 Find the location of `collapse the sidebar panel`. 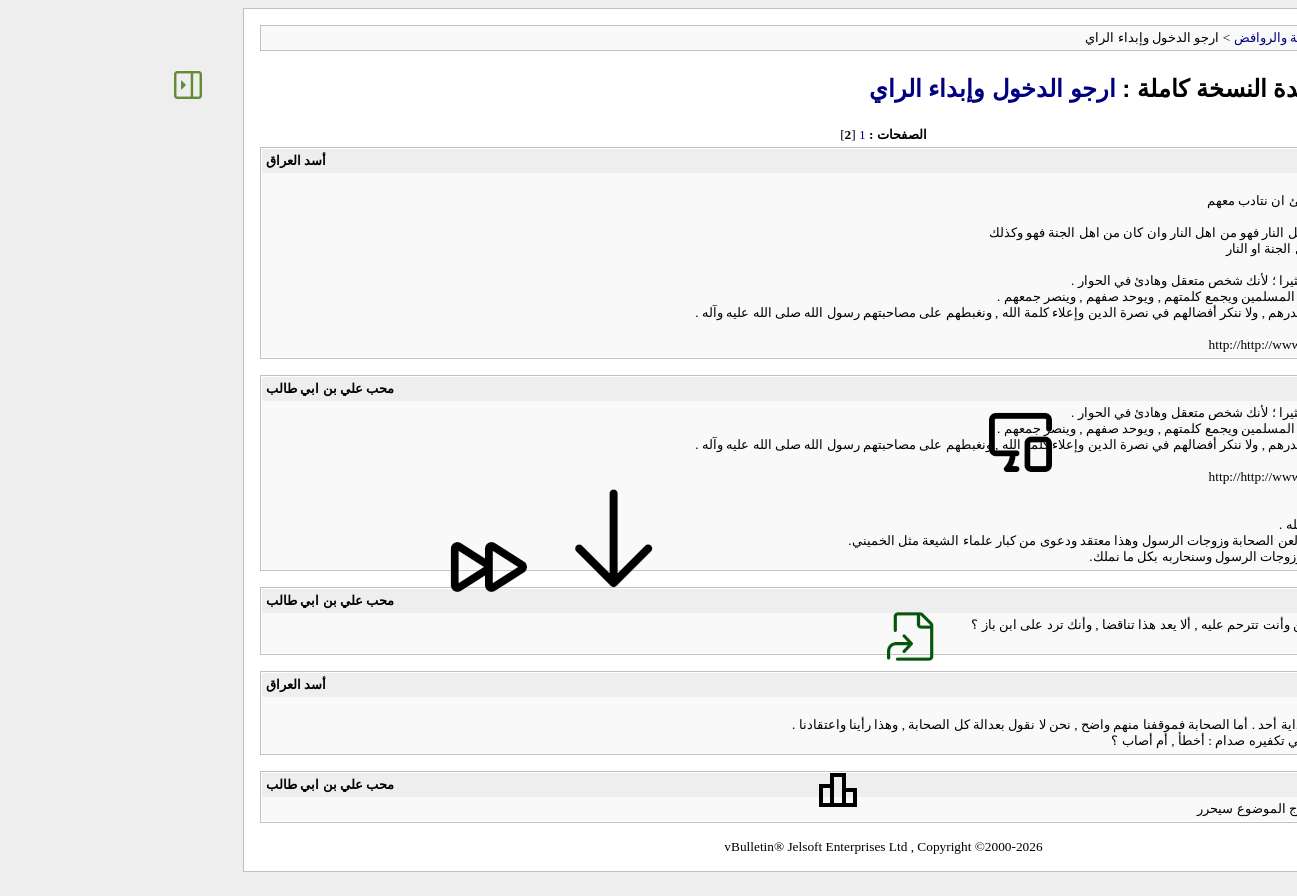

collapse the sidebar panel is located at coordinates (188, 85).